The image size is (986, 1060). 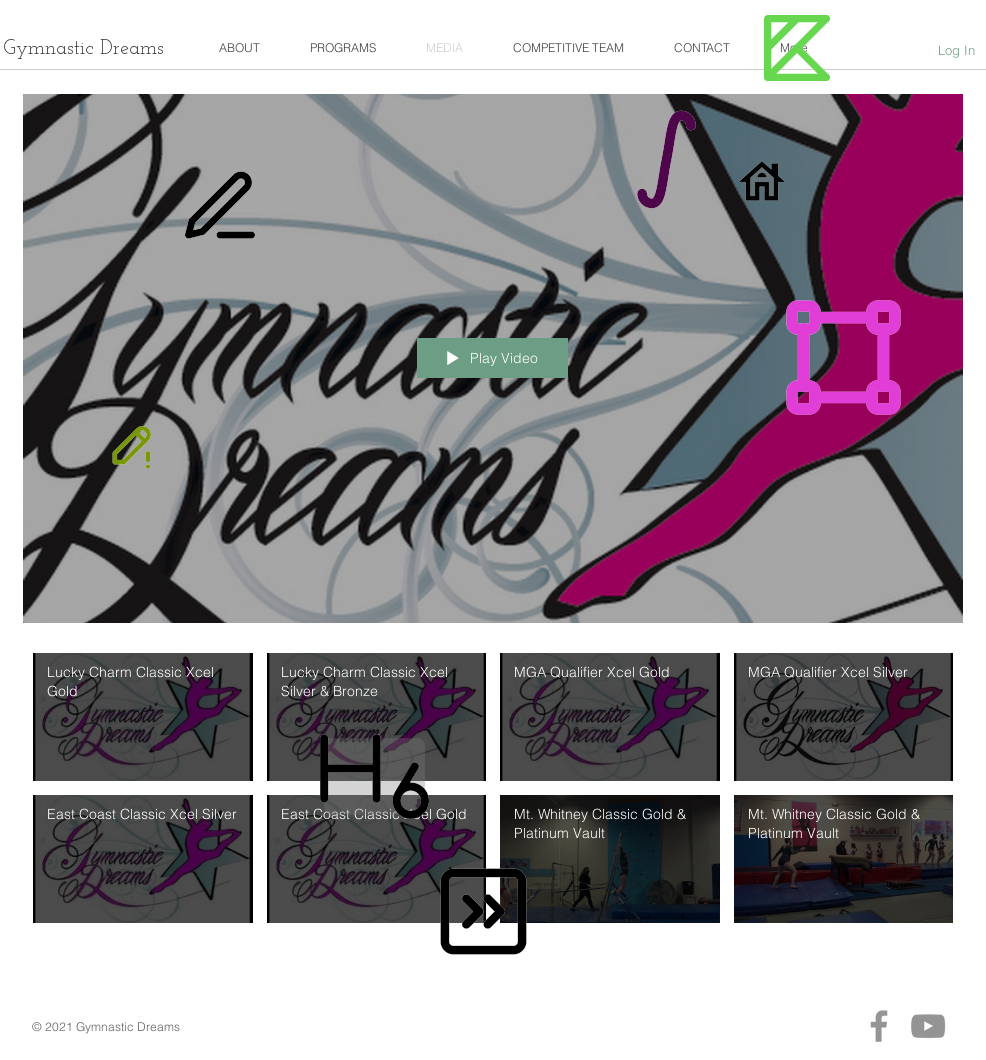 I want to click on indicates kotlin programming language, so click(x=797, y=48).